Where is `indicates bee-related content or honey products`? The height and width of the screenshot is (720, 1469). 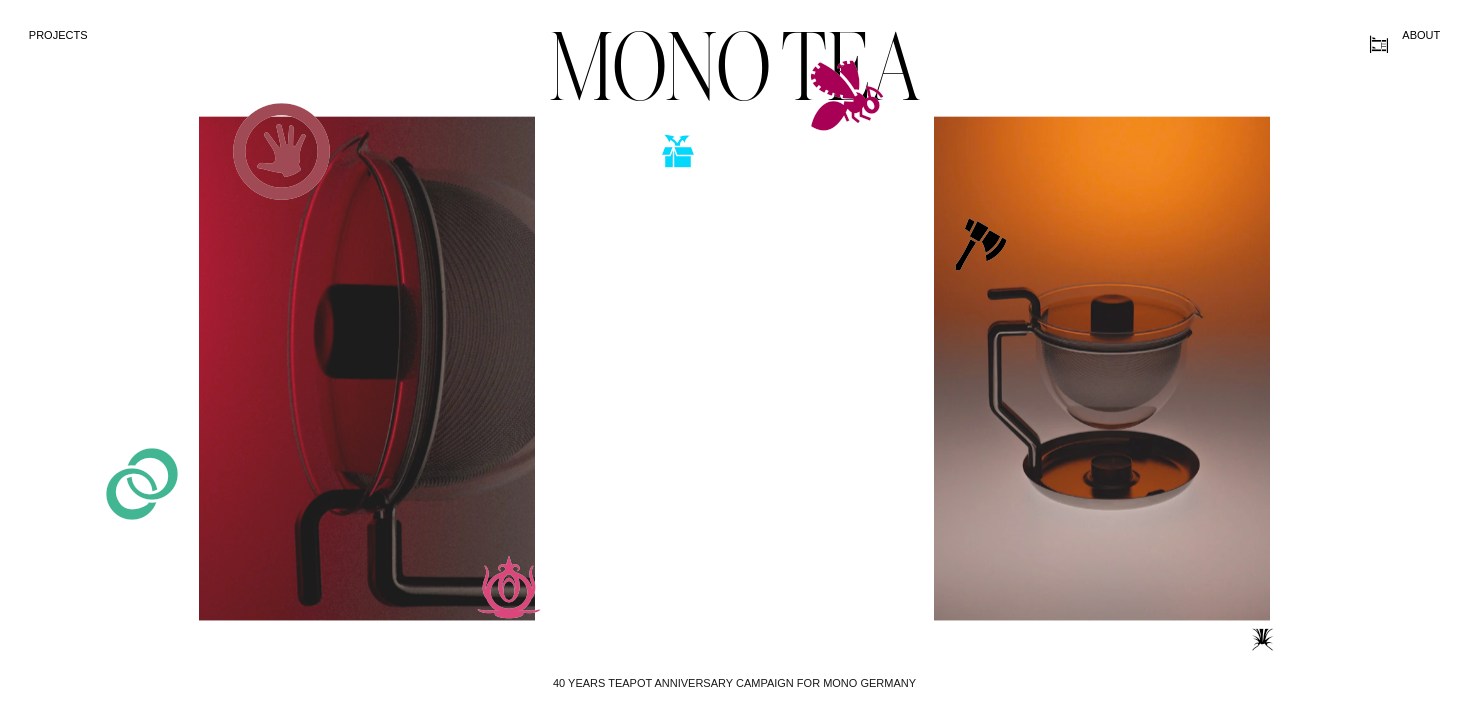 indicates bee-related content or honey products is located at coordinates (847, 97).